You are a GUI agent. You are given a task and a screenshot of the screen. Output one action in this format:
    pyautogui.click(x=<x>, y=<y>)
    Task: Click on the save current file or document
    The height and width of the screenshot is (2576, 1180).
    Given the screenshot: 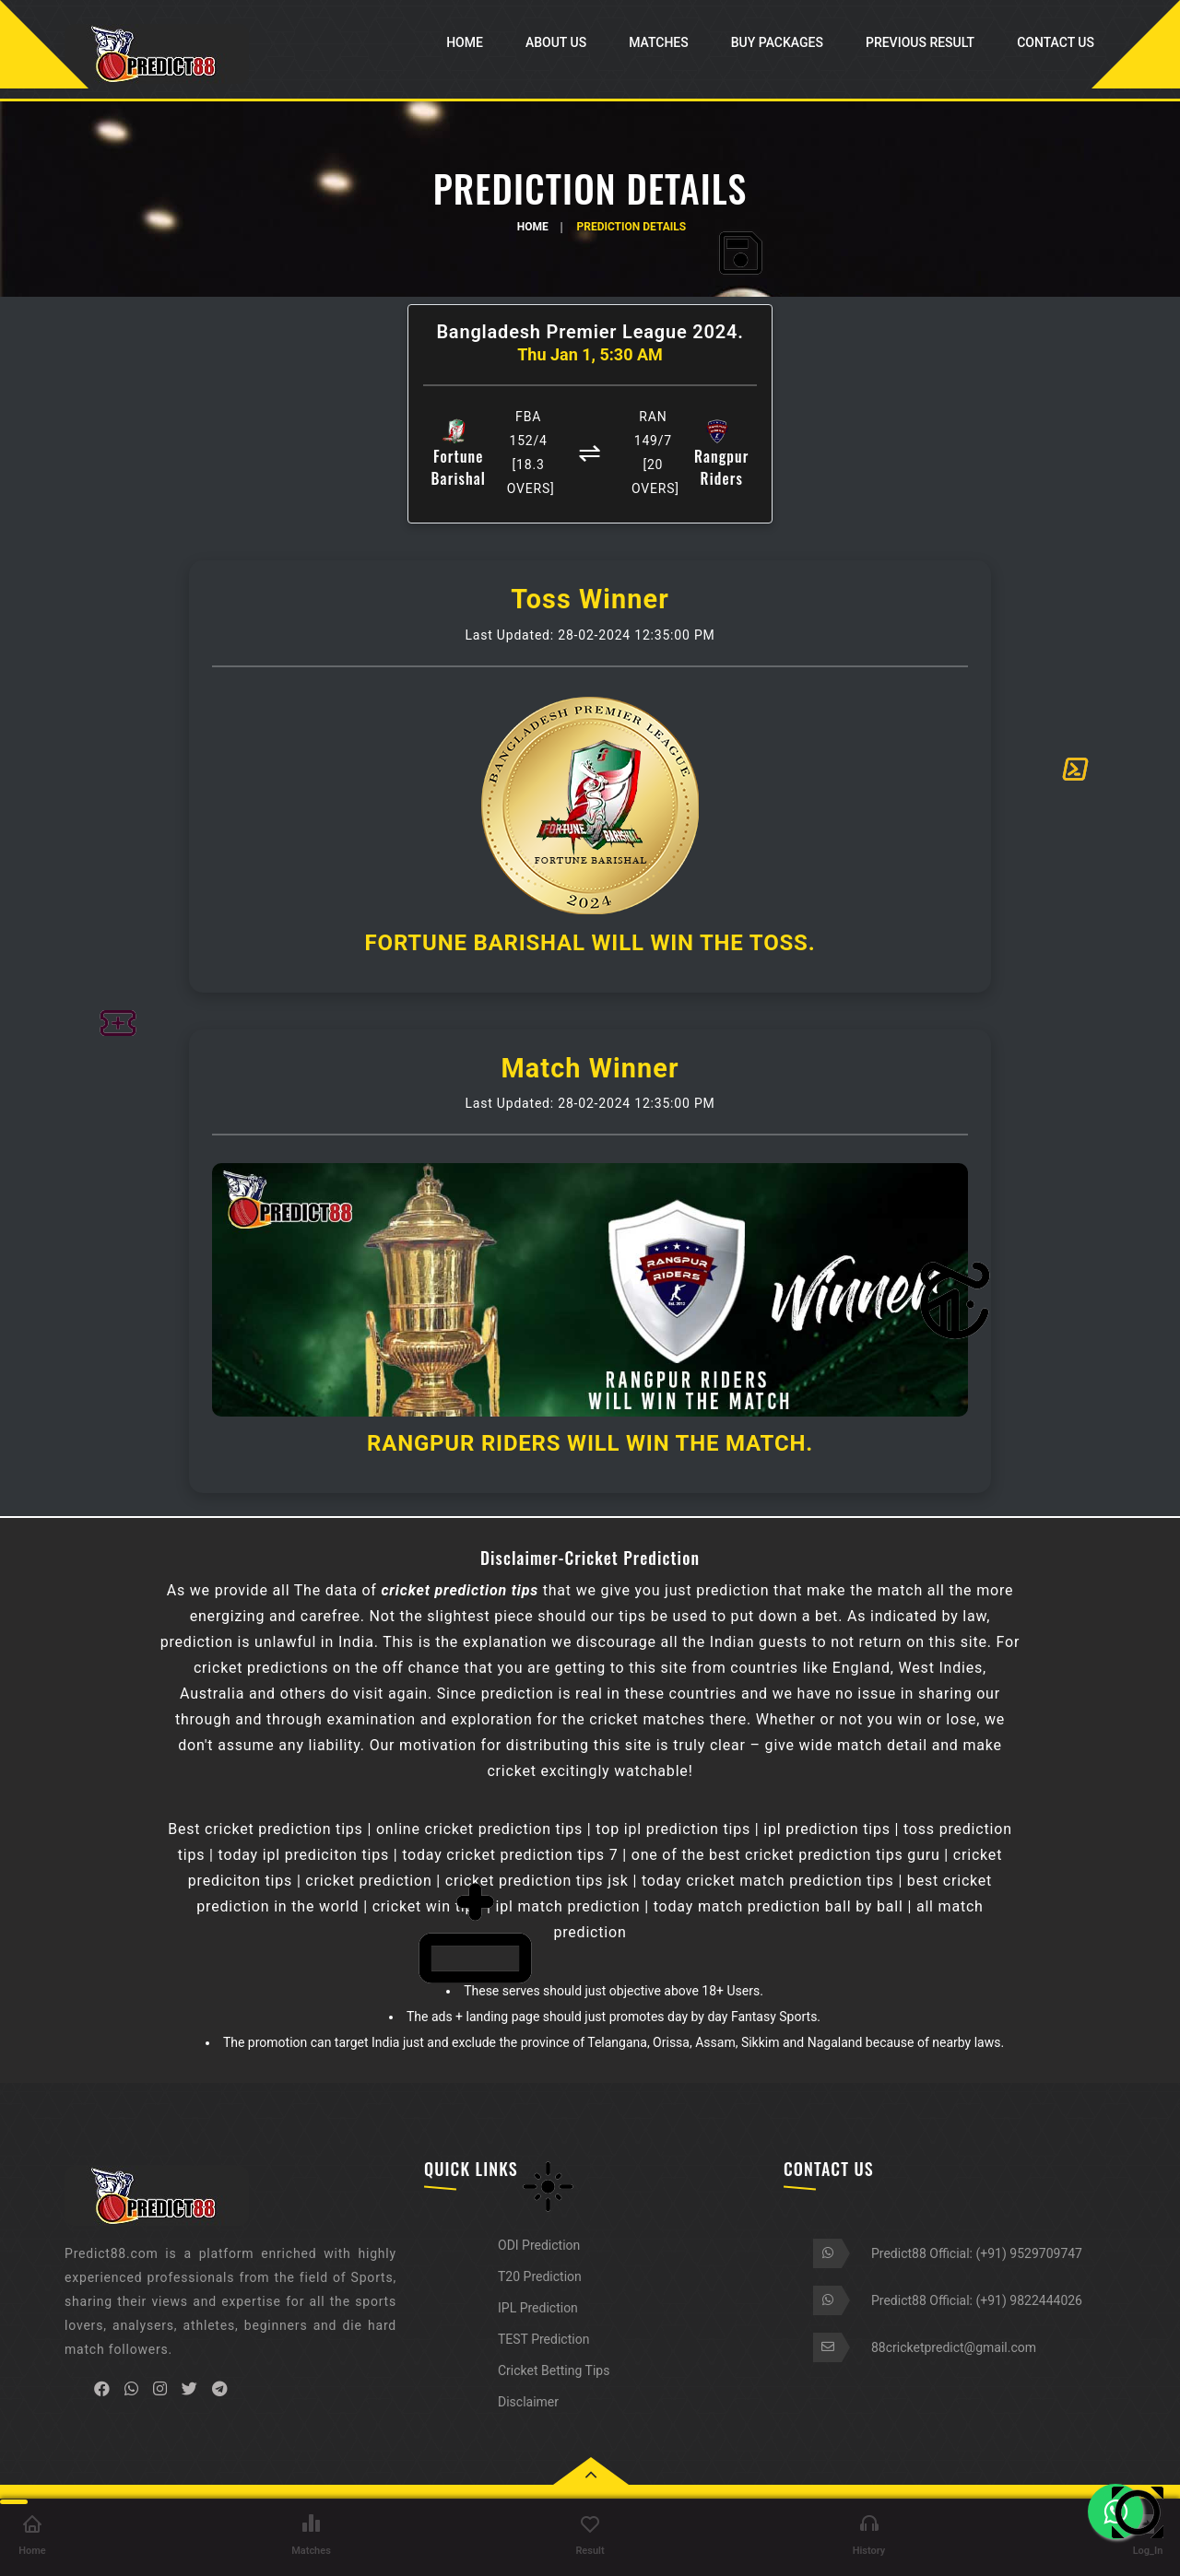 What is the action you would take?
    pyautogui.click(x=740, y=253)
    